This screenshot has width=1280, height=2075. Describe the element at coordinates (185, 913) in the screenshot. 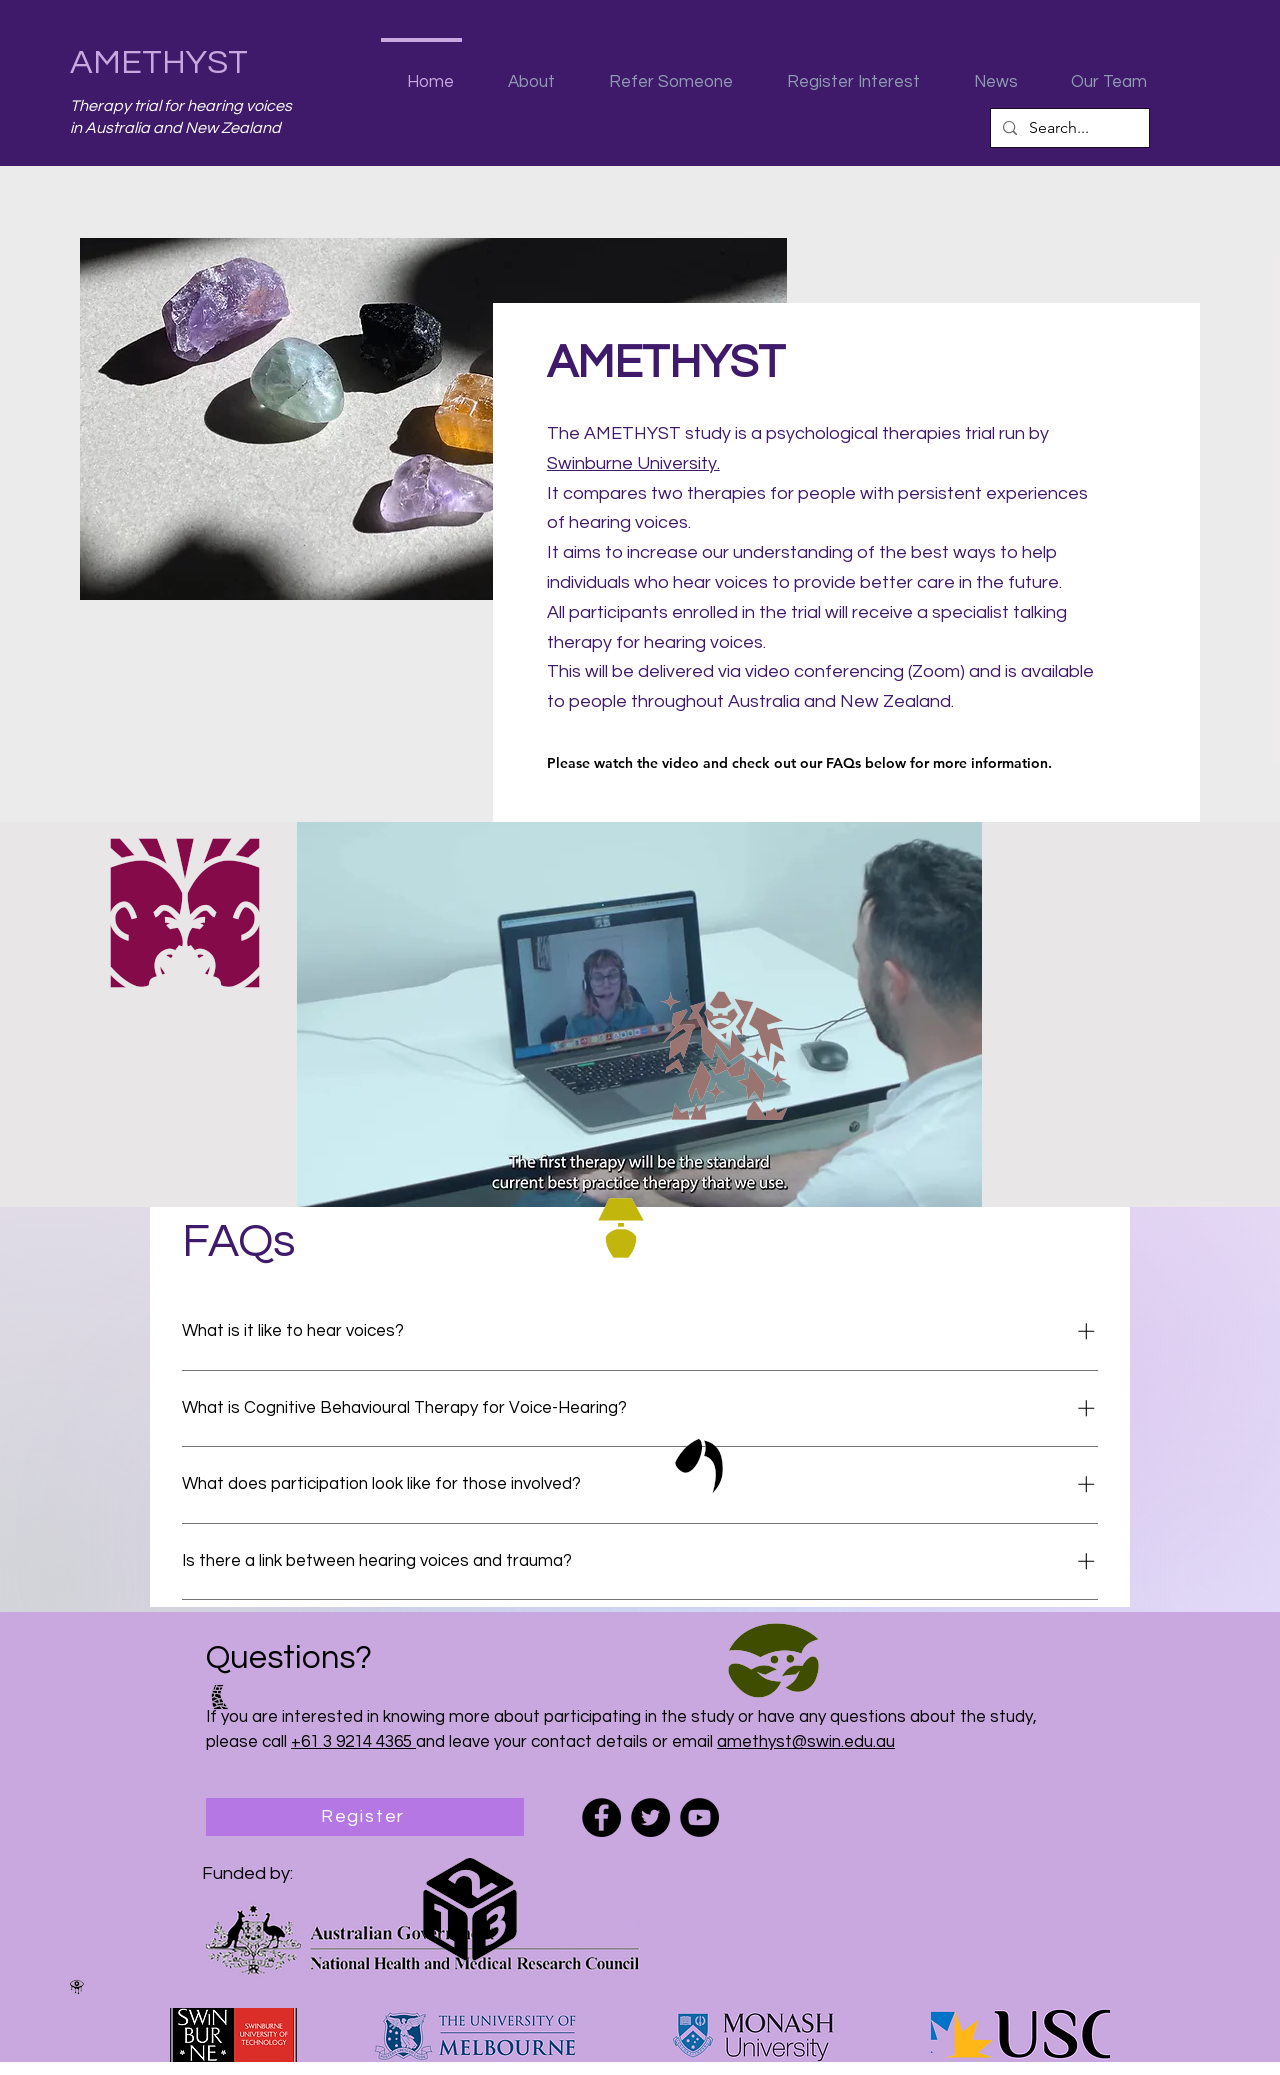

I see `indicates a versus or battle mode` at that location.